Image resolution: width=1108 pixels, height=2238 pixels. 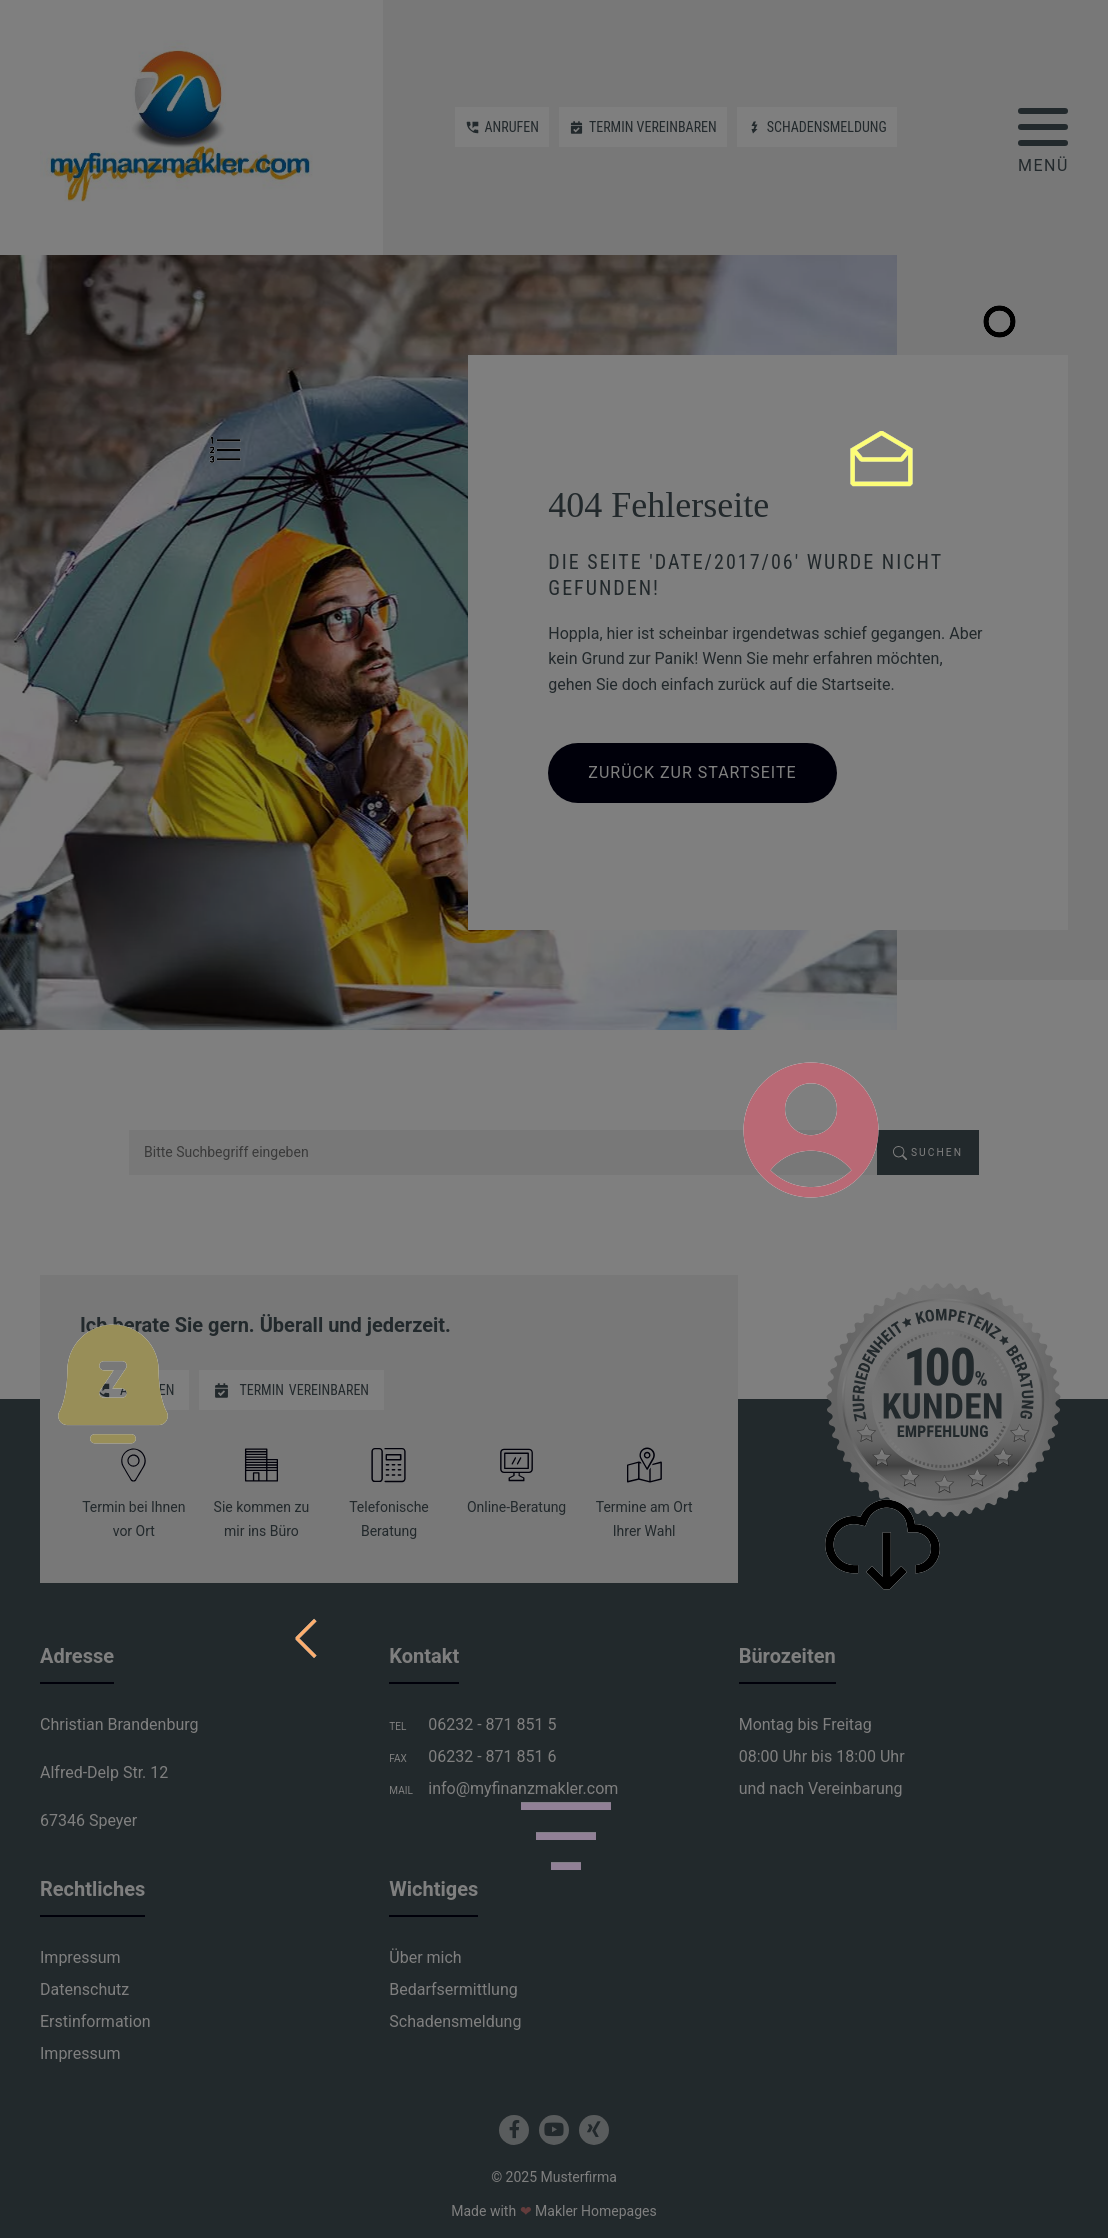 What do you see at coordinates (881, 459) in the screenshot?
I see `an opened or read email message` at bounding box center [881, 459].